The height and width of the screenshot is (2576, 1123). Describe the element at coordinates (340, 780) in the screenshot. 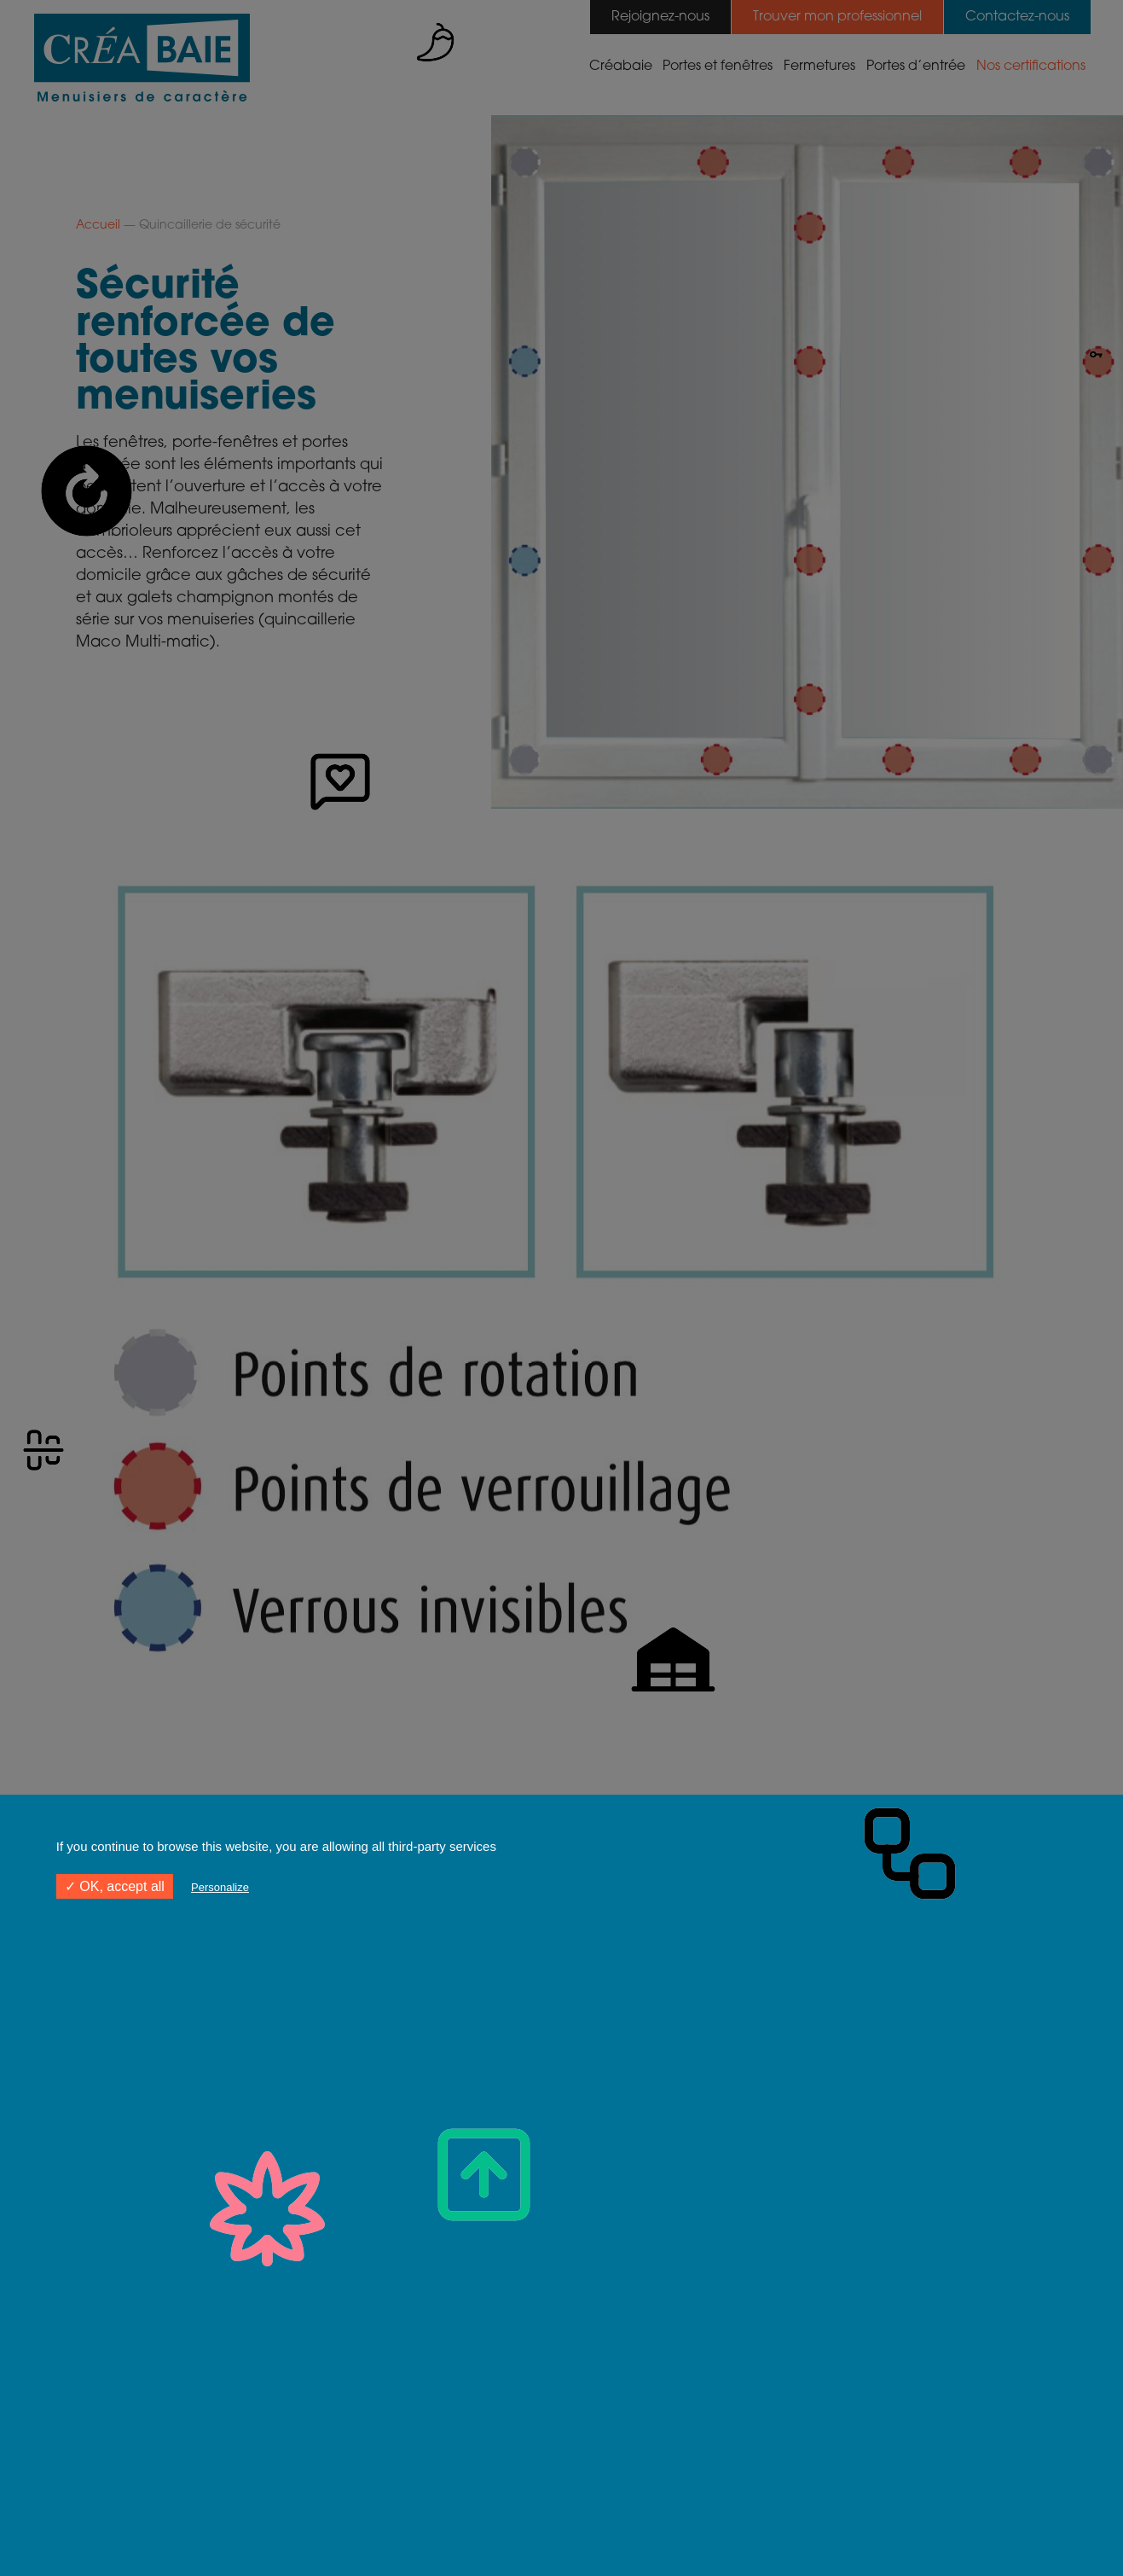

I see `send a like or love reaction in chat` at that location.